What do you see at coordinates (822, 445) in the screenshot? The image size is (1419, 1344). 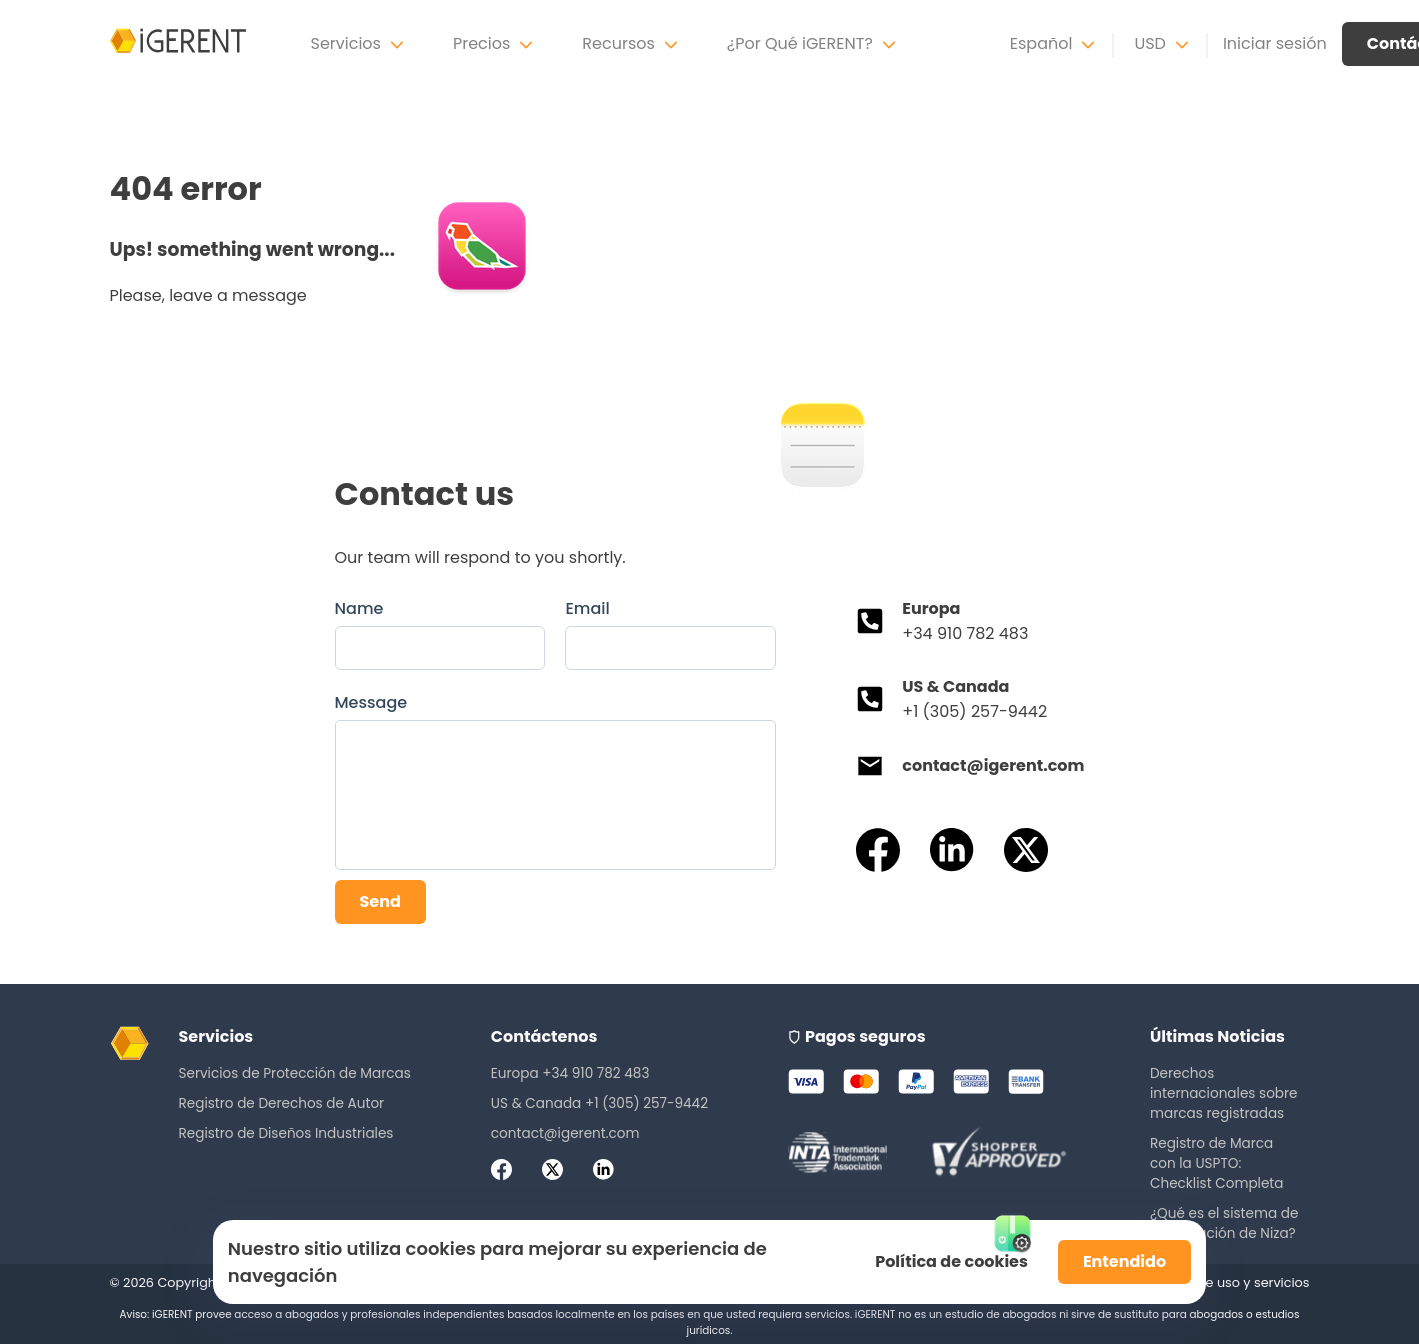 I see `open the notes app` at bounding box center [822, 445].